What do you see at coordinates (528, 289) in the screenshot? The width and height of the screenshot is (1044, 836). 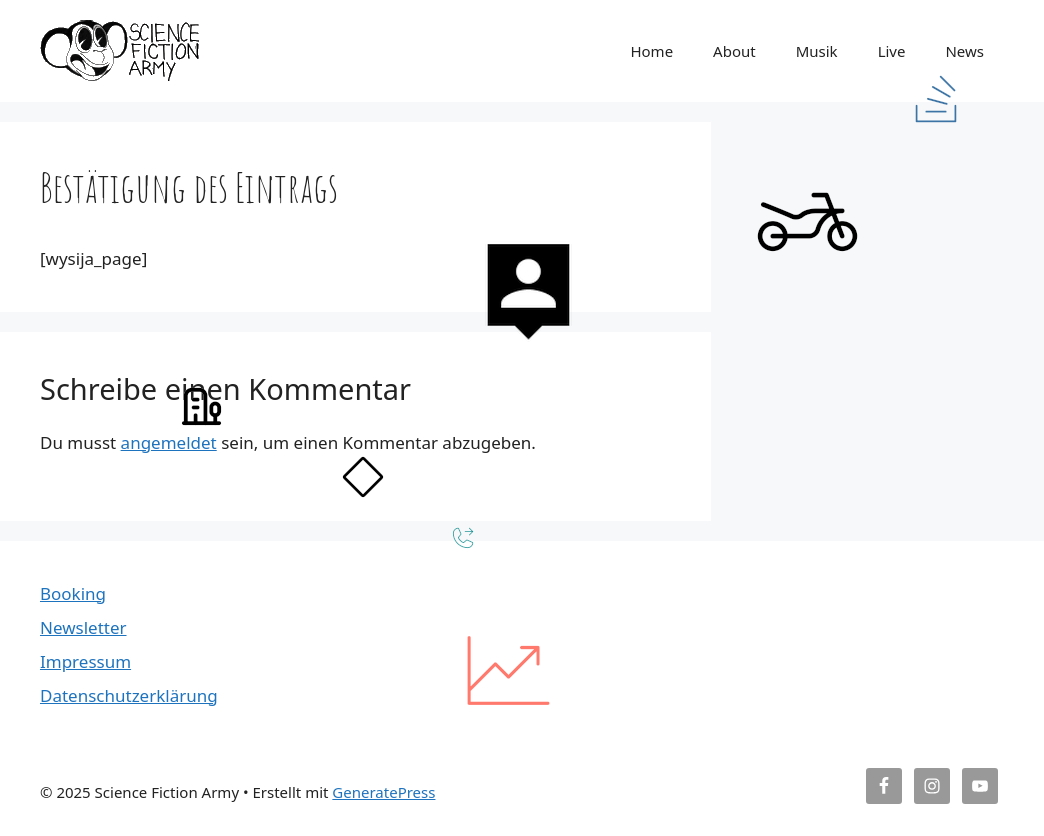 I see `view a person's location on the map` at bounding box center [528, 289].